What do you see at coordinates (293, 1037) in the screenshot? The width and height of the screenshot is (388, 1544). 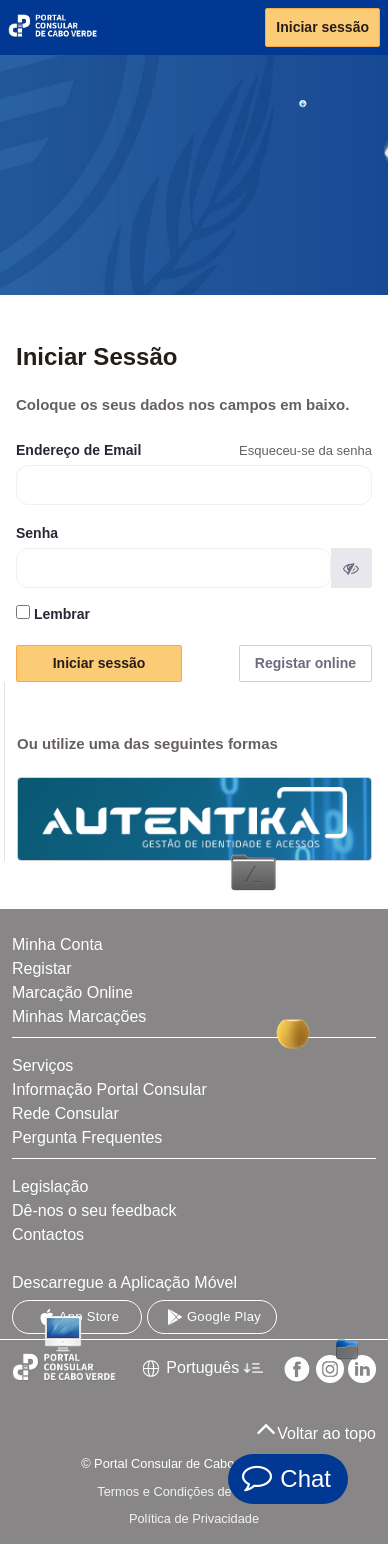 I see `access HomePod mini settings` at bounding box center [293, 1037].